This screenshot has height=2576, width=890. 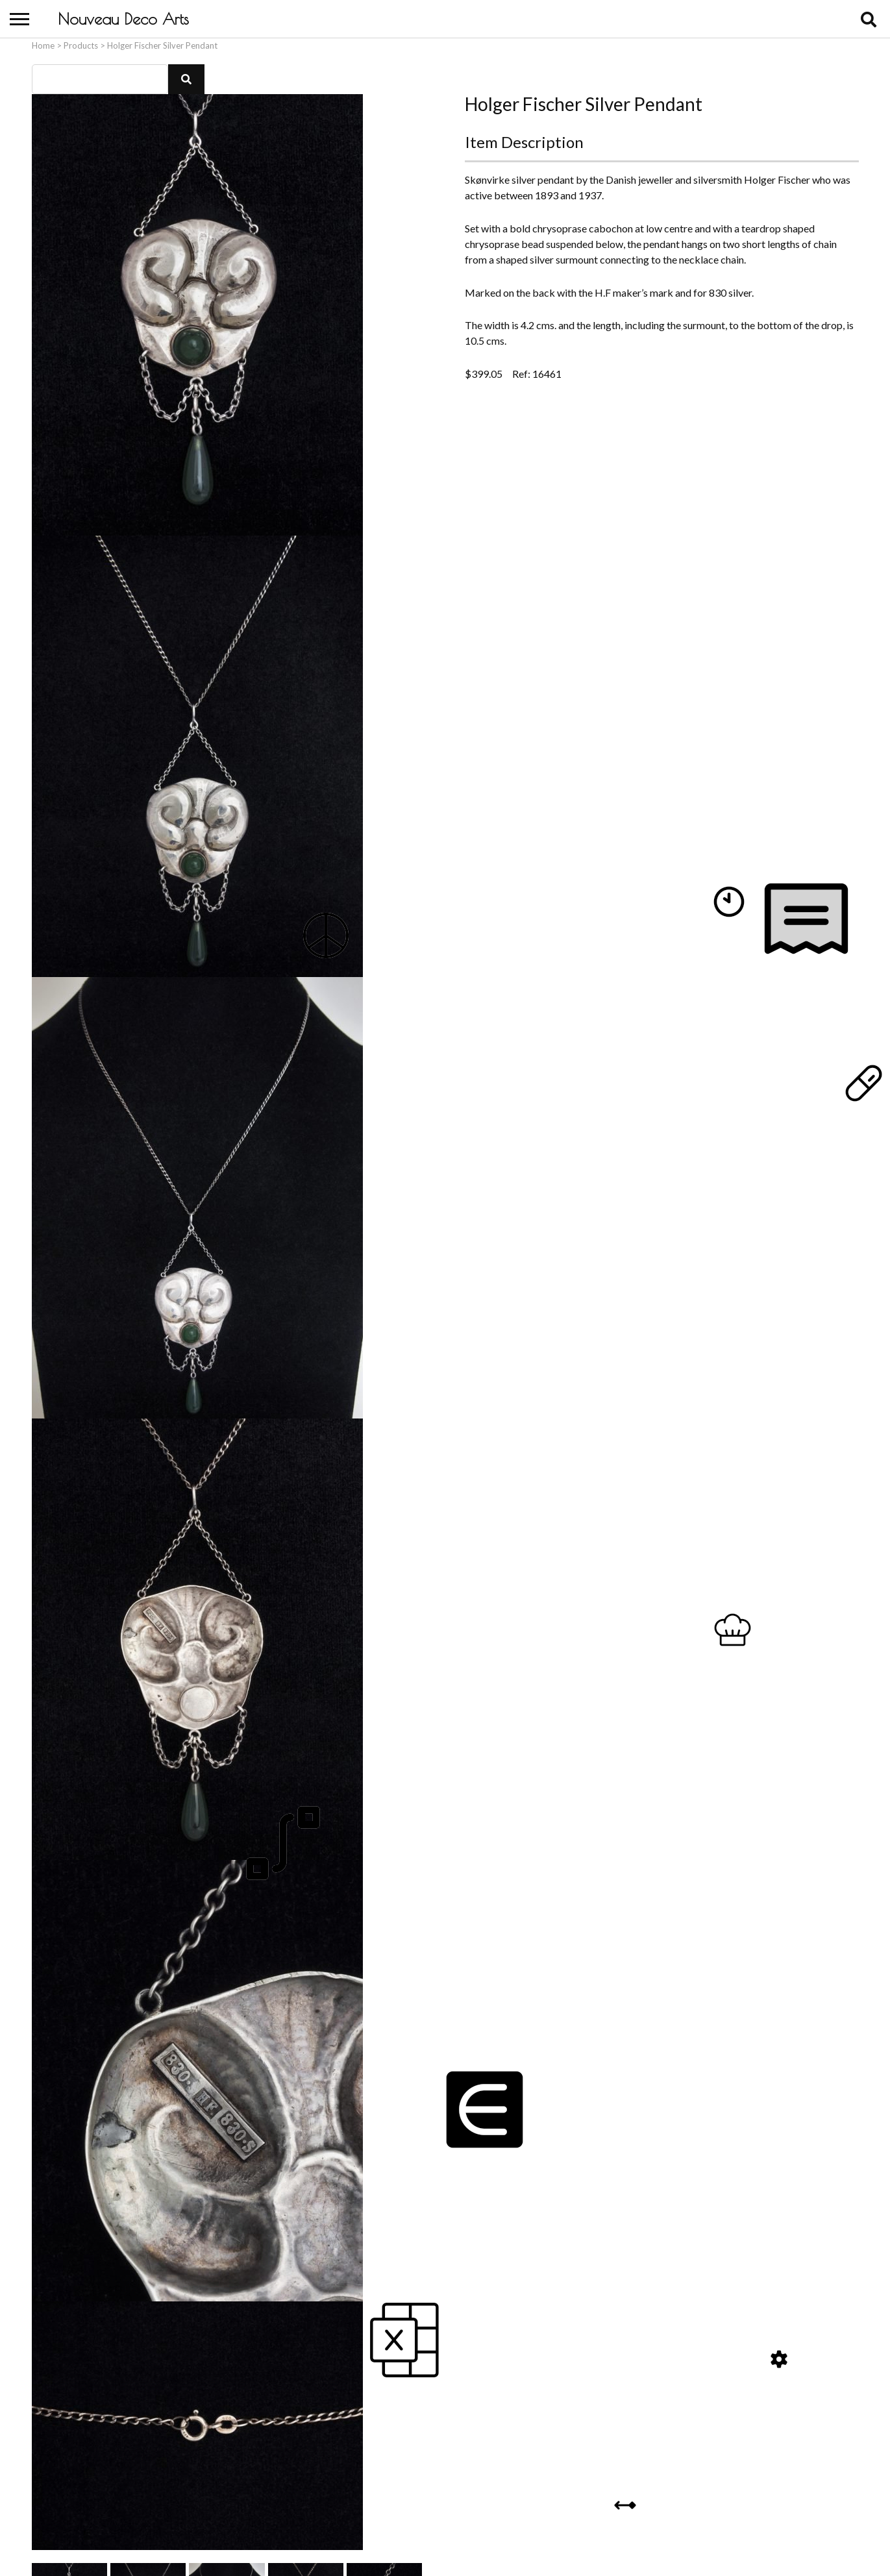 I want to click on go back or return to previous step, so click(x=625, y=2505).